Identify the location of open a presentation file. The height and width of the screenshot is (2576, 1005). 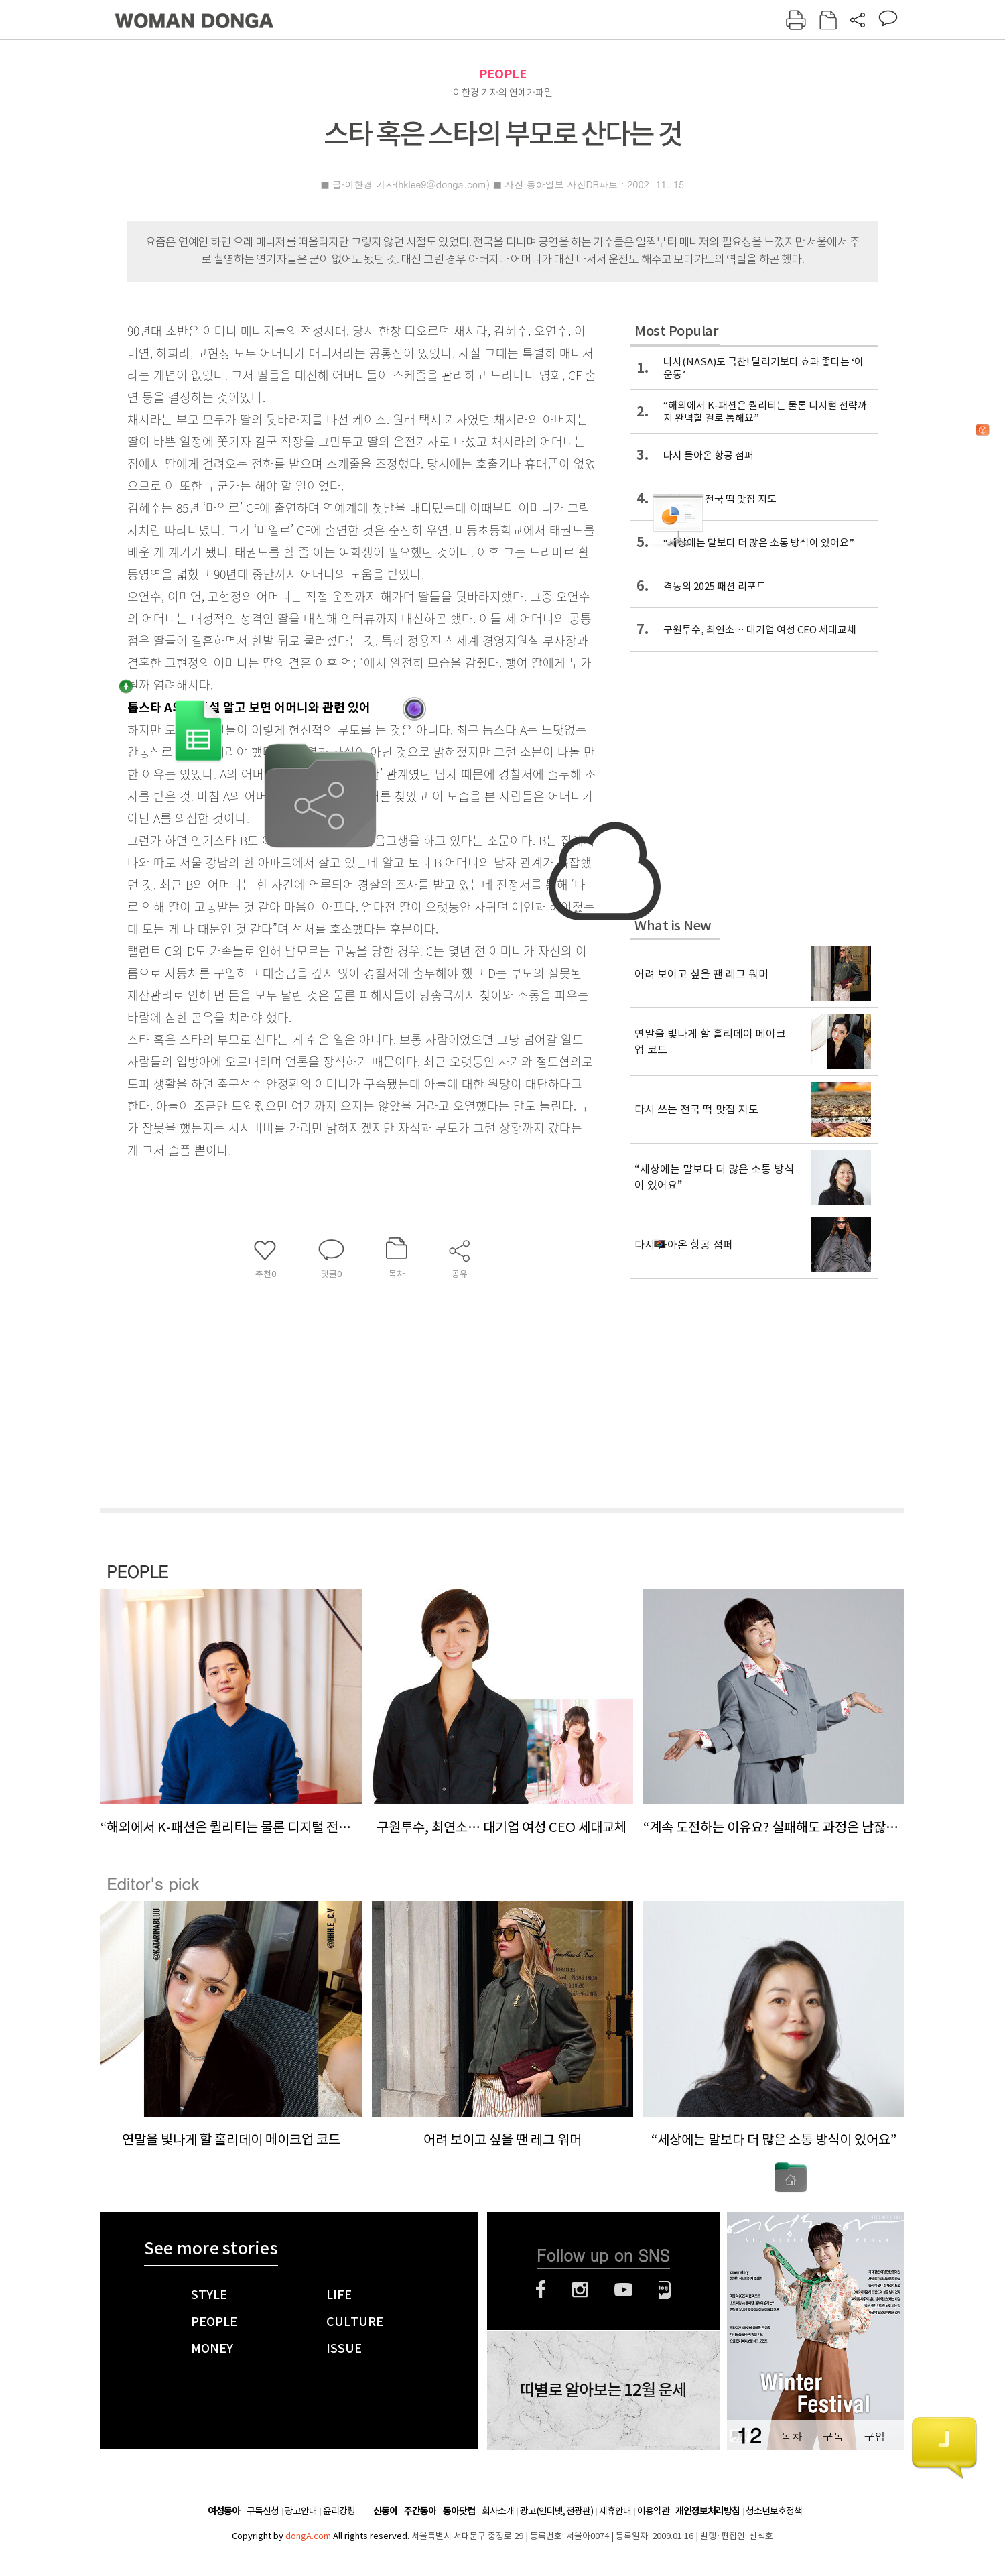
(678, 519).